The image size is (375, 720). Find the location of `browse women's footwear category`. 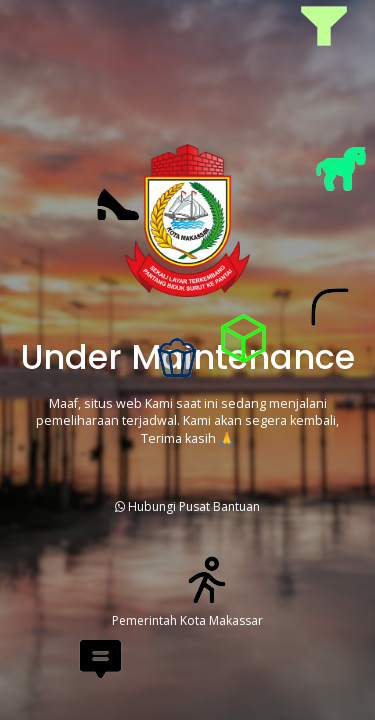

browse women's footwear category is located at coordinates (116, 206).